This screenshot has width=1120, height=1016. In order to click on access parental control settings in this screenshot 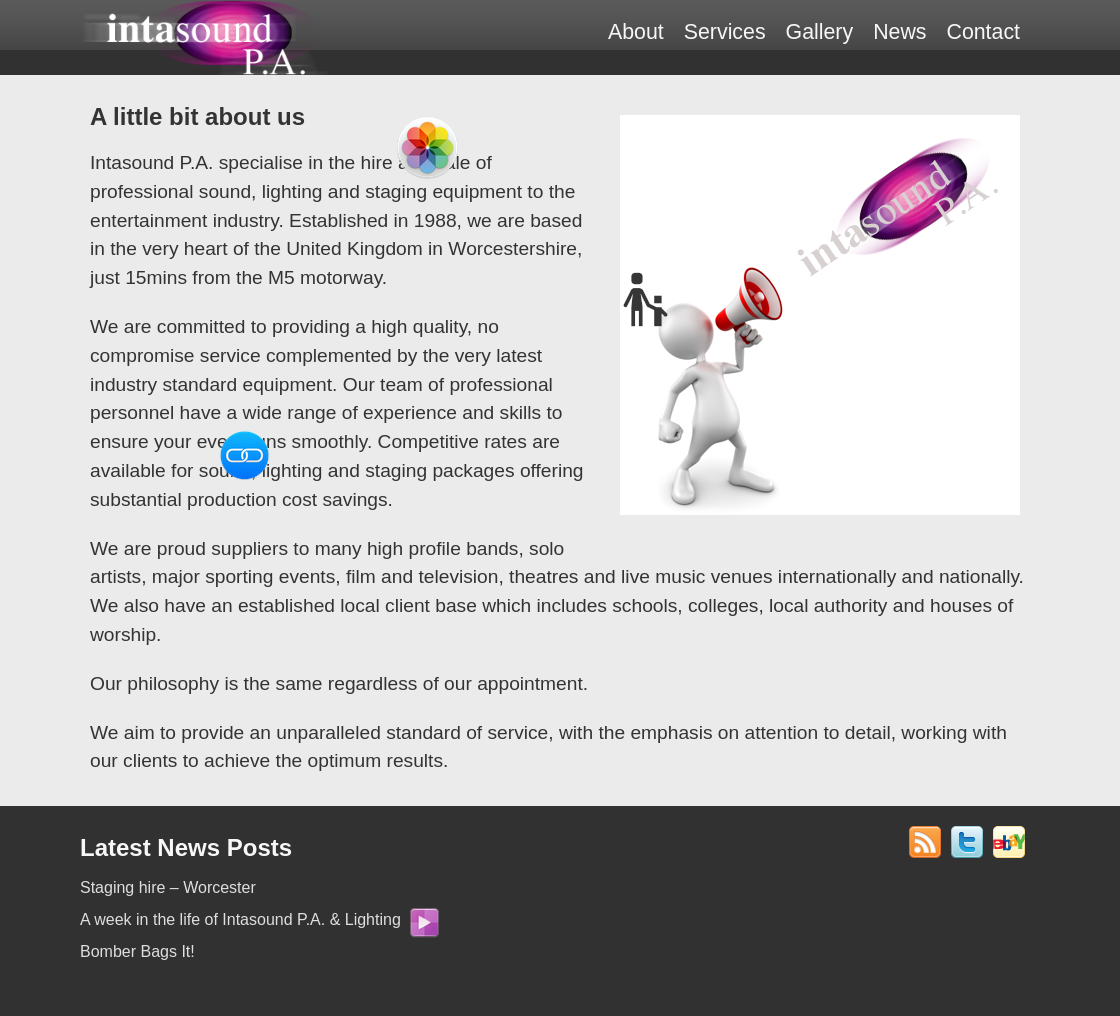, I will do `click(646, 299)`.